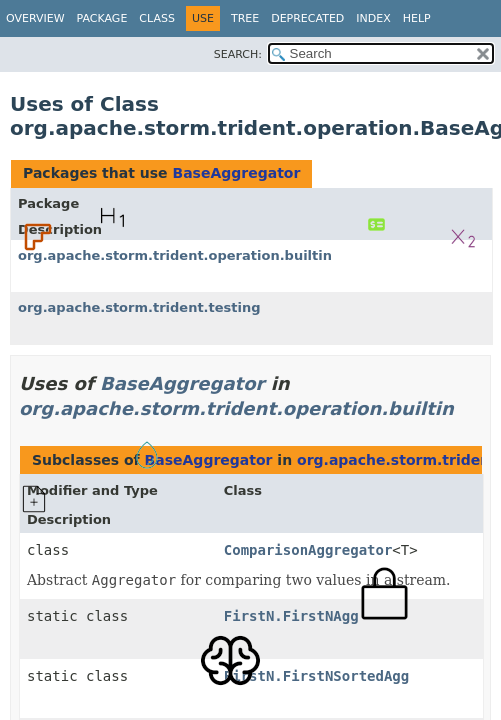 The height and width of the screenshot is (720, 501). Describe the element at coordinates (384, 596) in the screenshot. I see `lock or secure this item` at that location.